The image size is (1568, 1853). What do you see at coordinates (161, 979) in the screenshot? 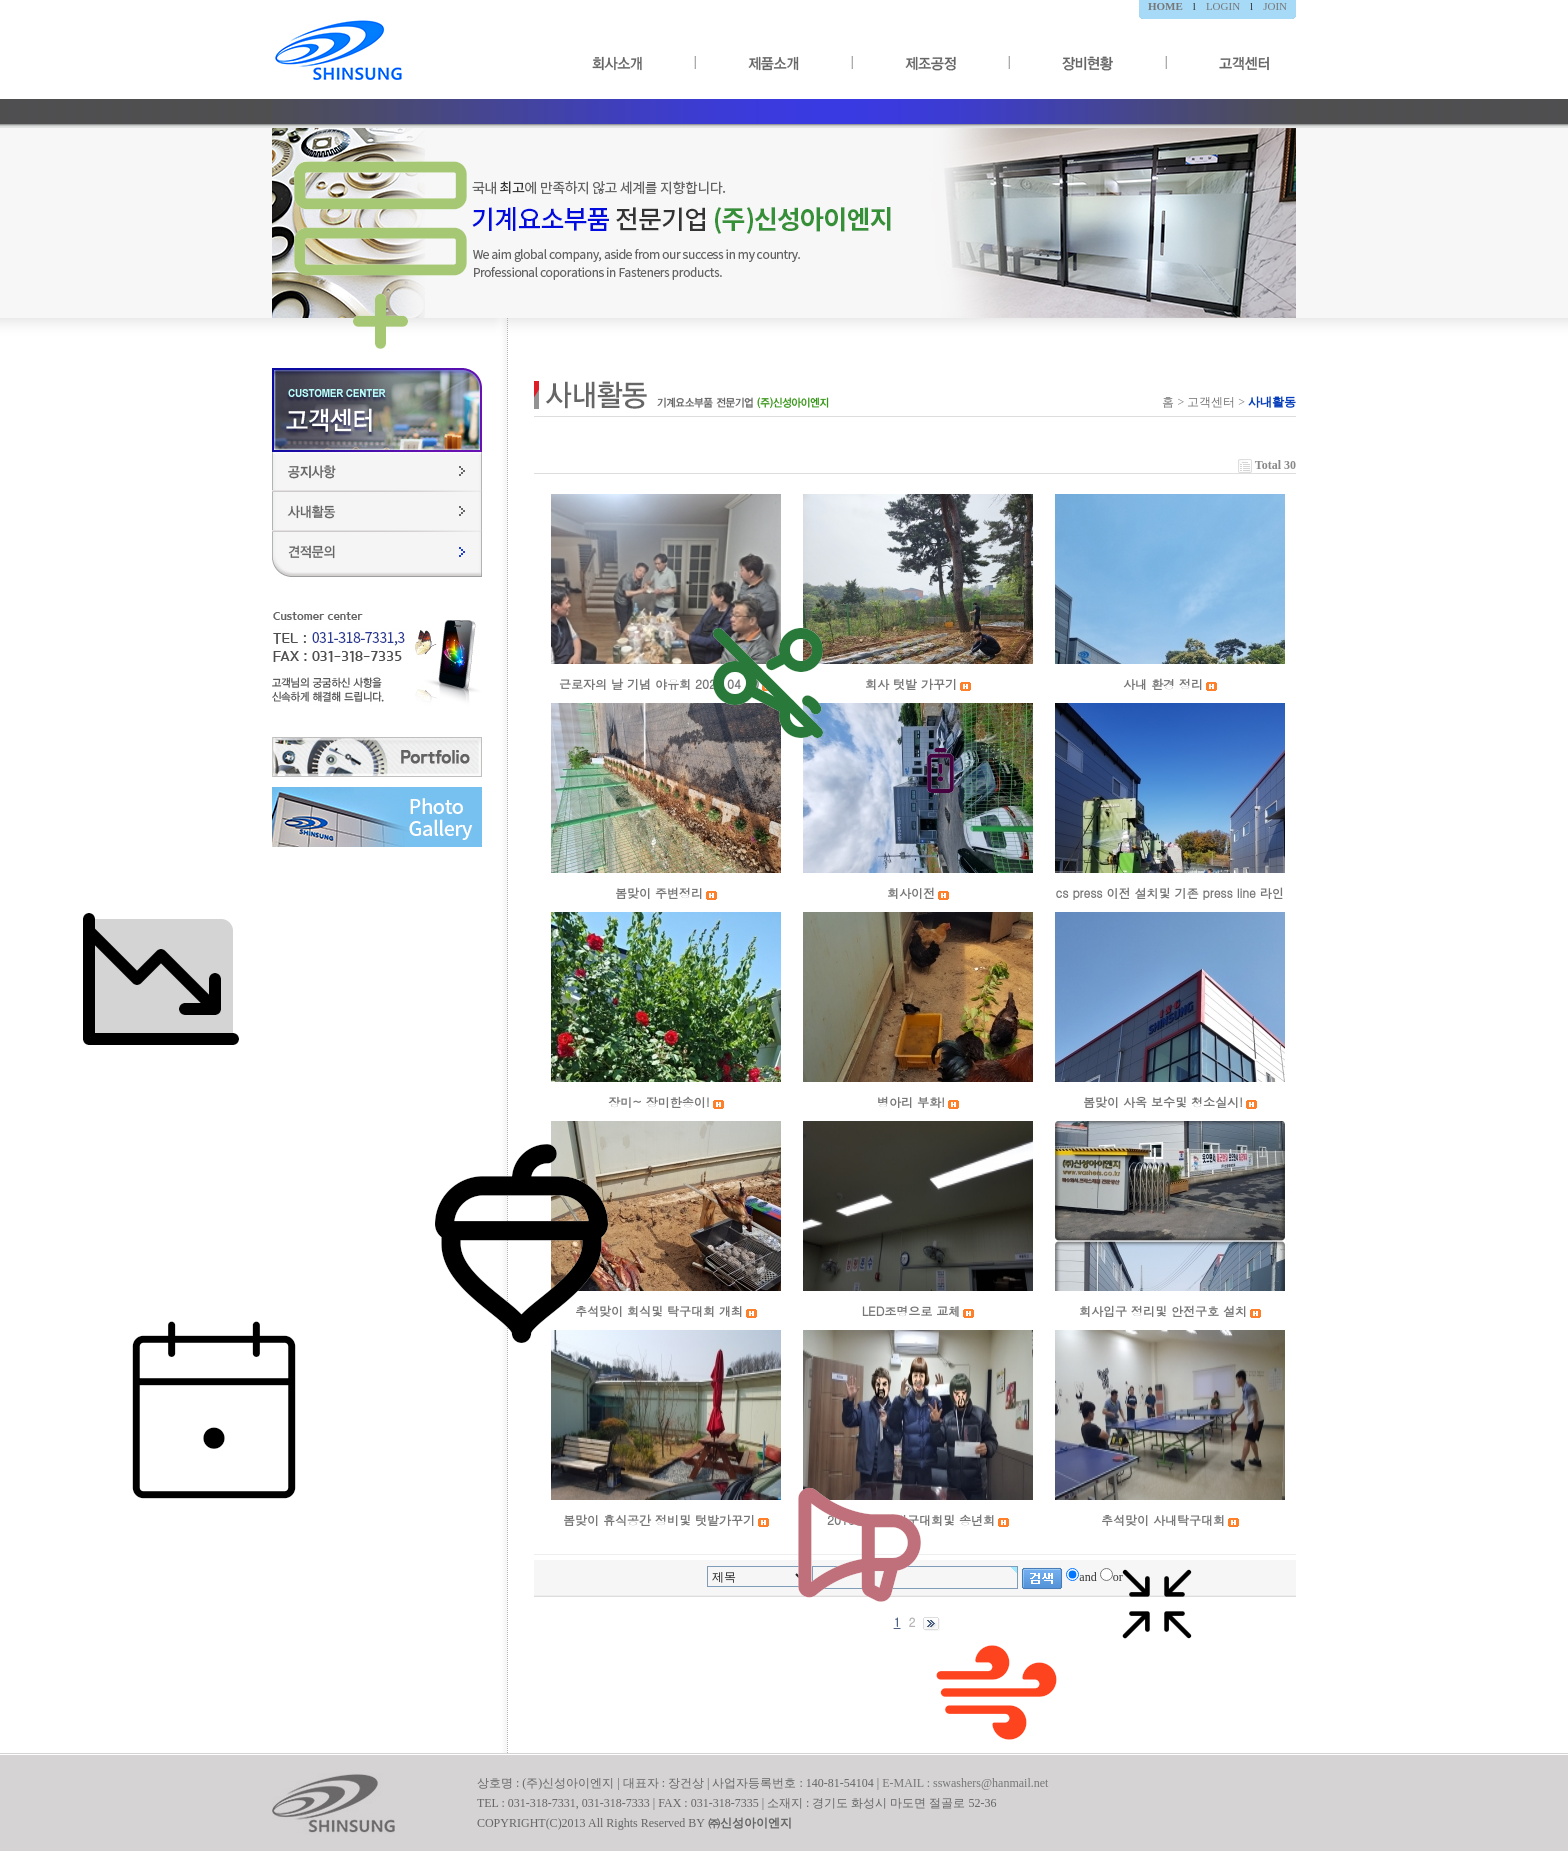
I see `view declining trend data` at bounding box center [161, 979].